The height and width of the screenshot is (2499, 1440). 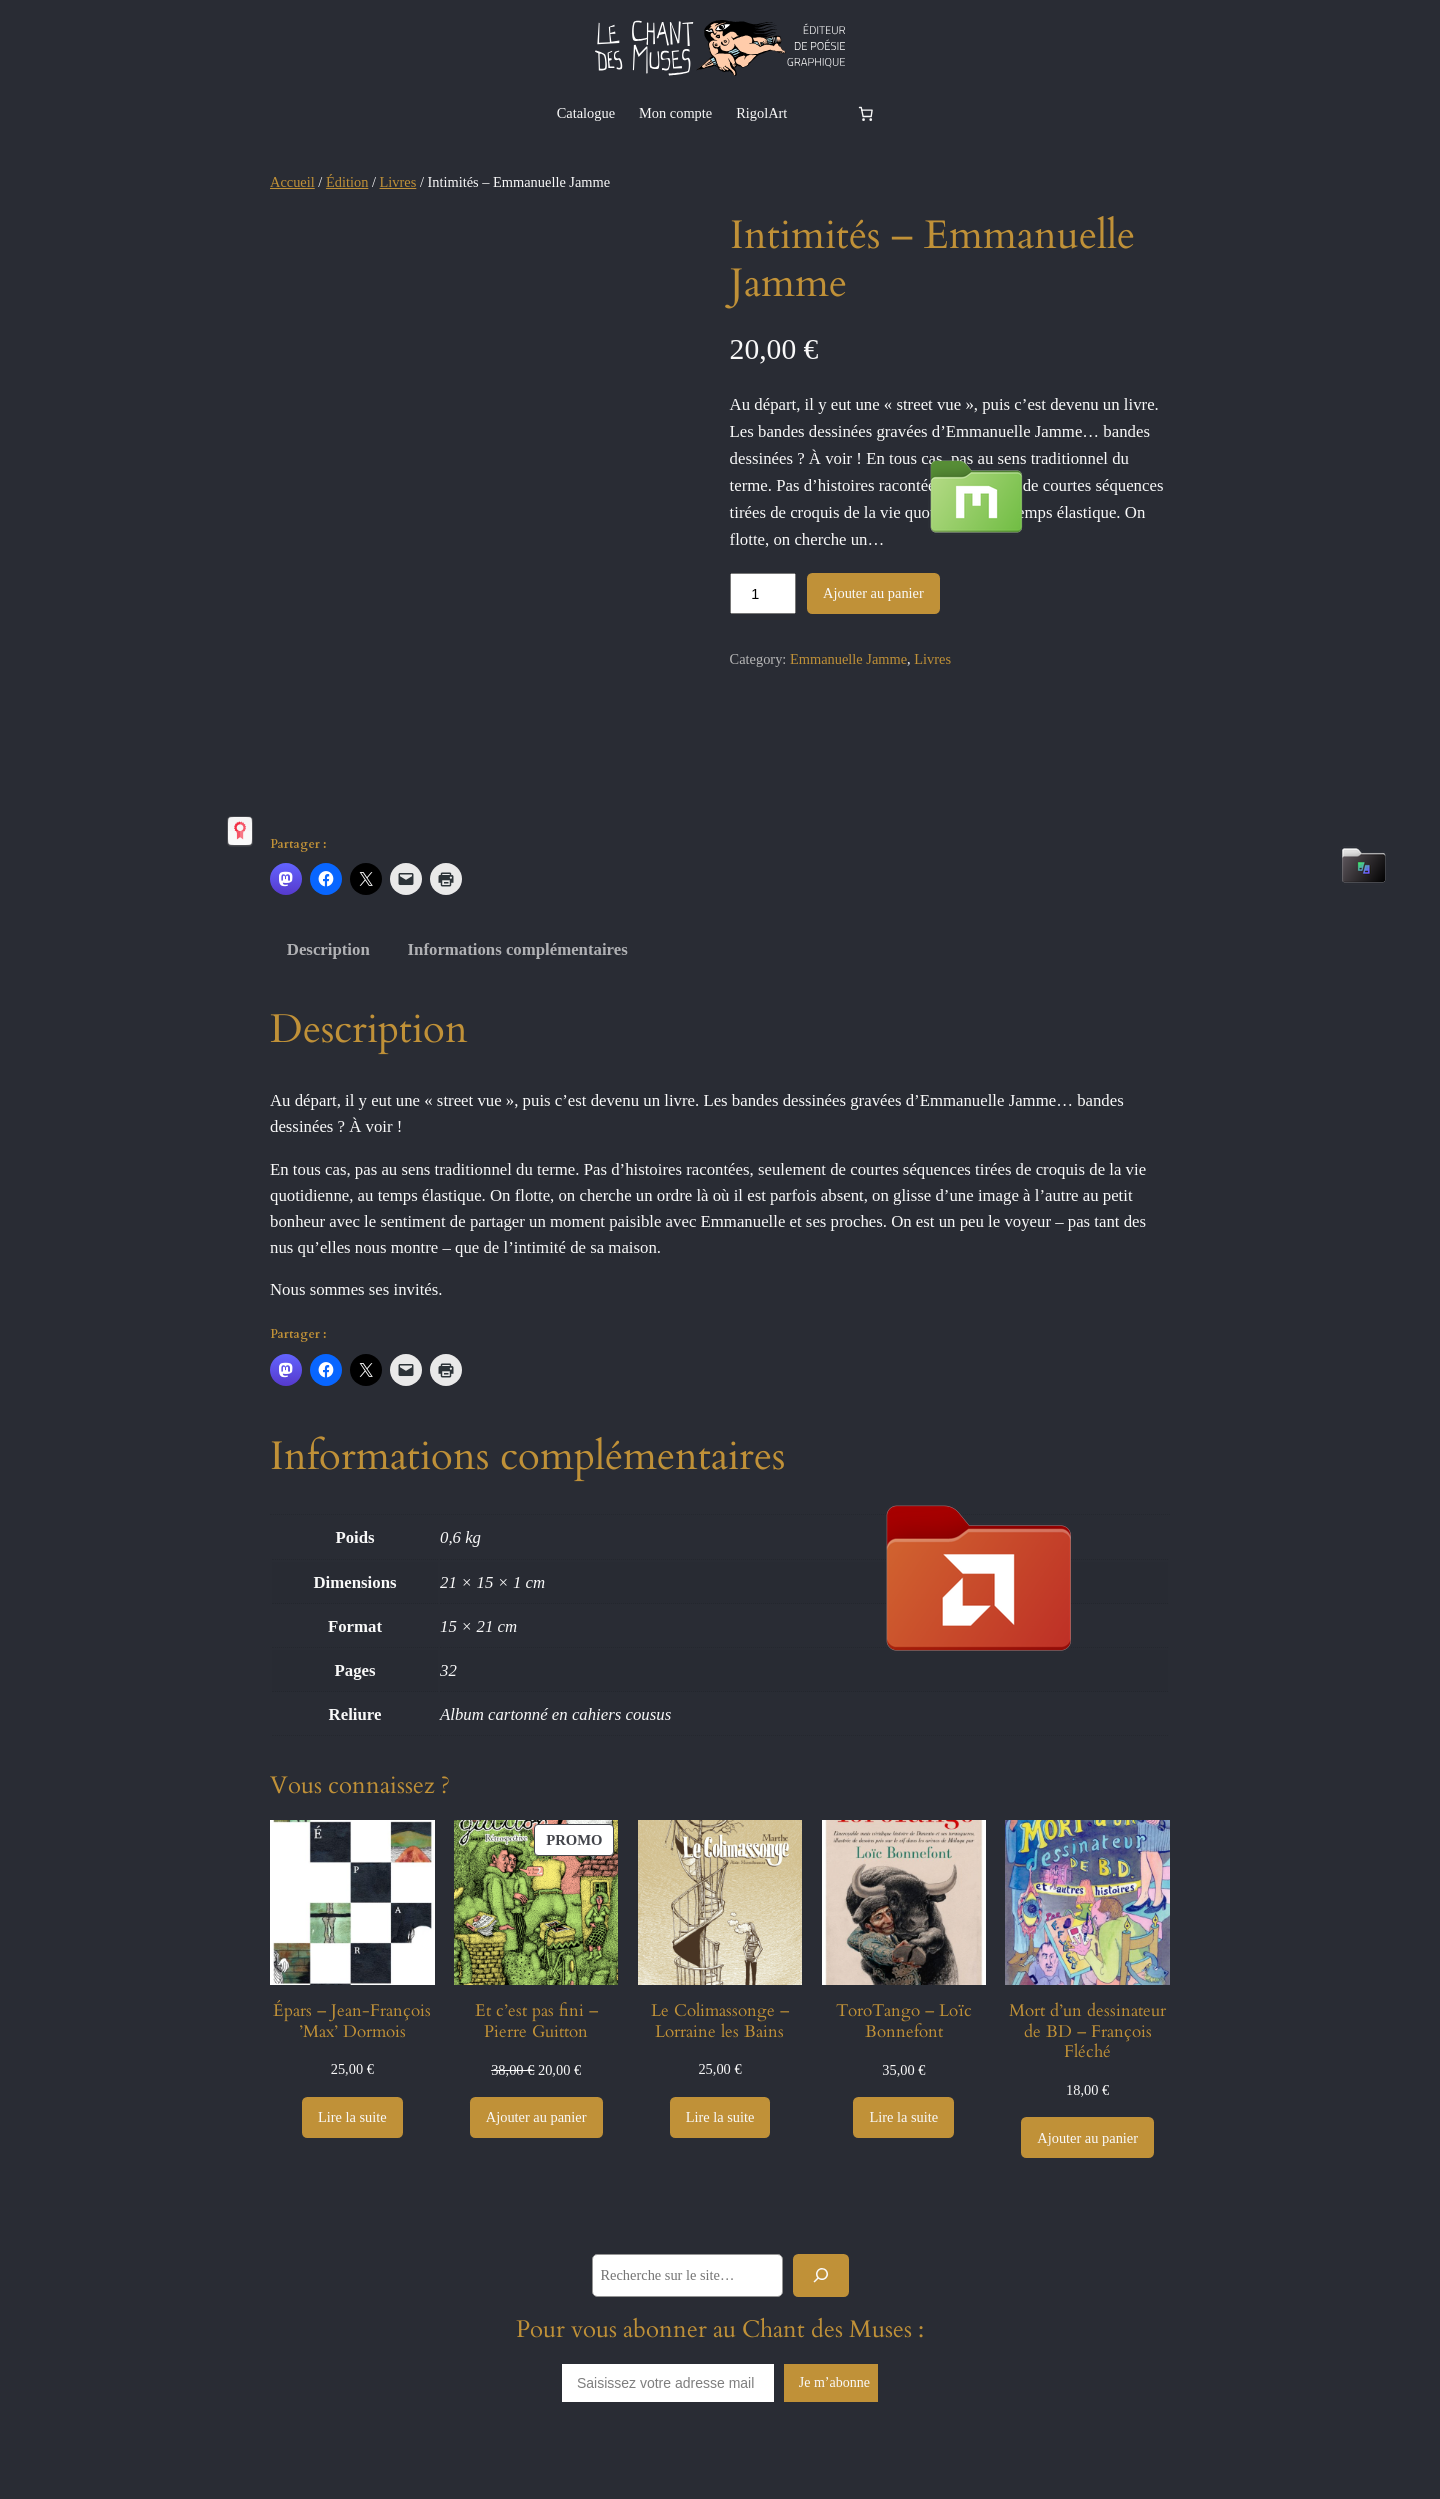 What do you see at coordinates (1363, 866) in the screenshot?
I see `open folder containing JetBrains Code With Me projects` at bounding box center [1363, 866].